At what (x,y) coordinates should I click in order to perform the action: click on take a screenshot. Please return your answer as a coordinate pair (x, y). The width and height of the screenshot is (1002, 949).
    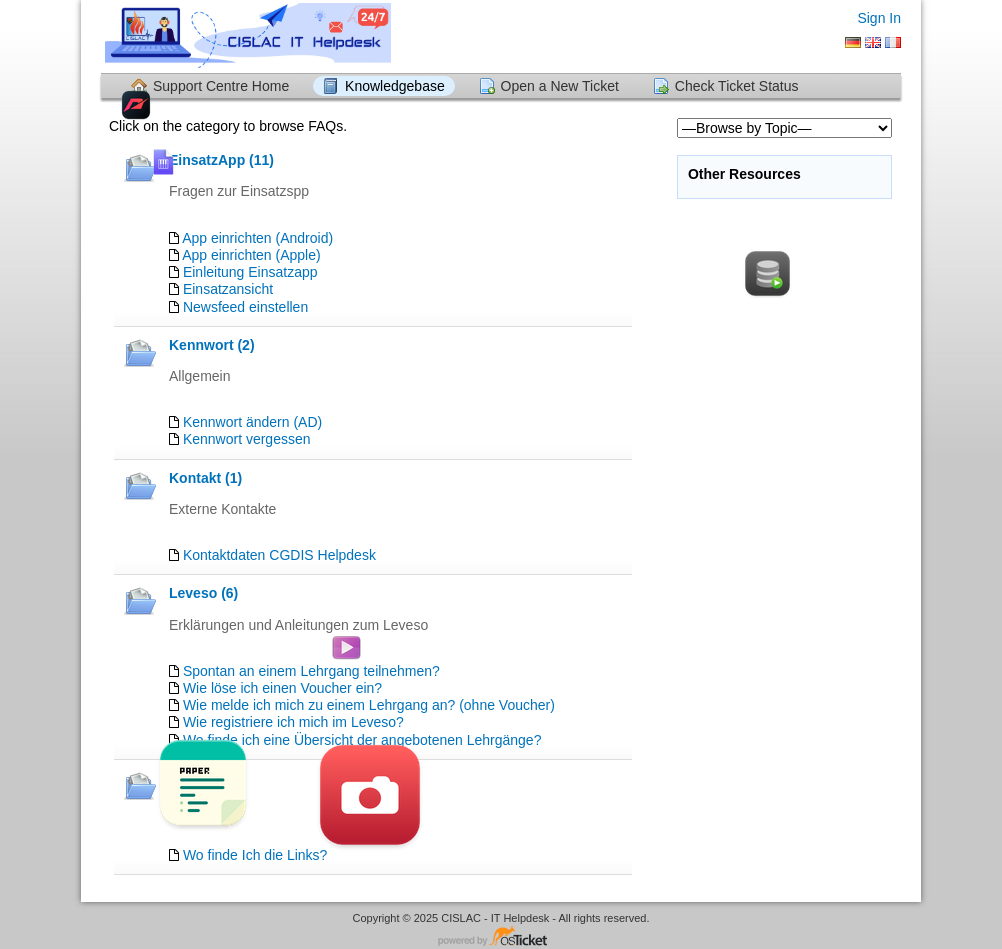
    Looking at the image, I should click on (370, 795).